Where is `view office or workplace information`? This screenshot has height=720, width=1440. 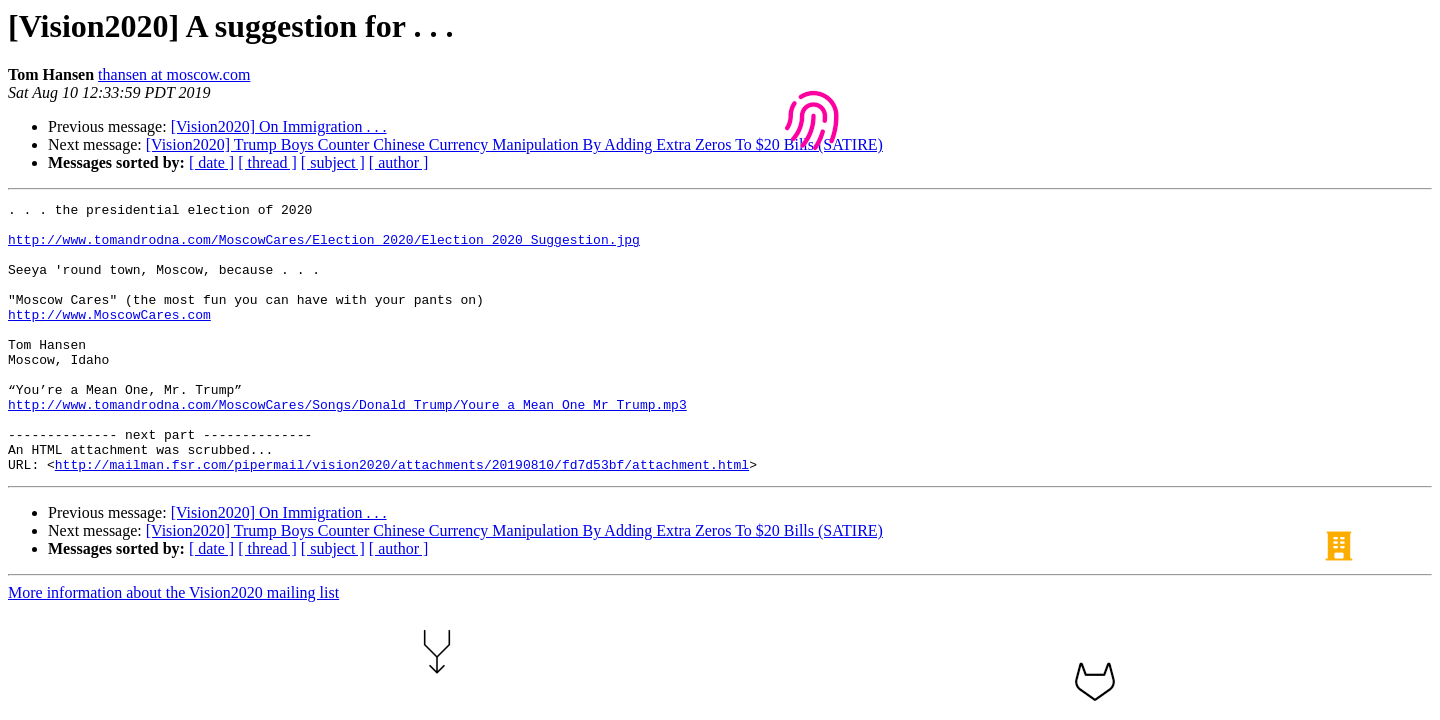 view office or workplace information is located at coordinates (1339, 546).